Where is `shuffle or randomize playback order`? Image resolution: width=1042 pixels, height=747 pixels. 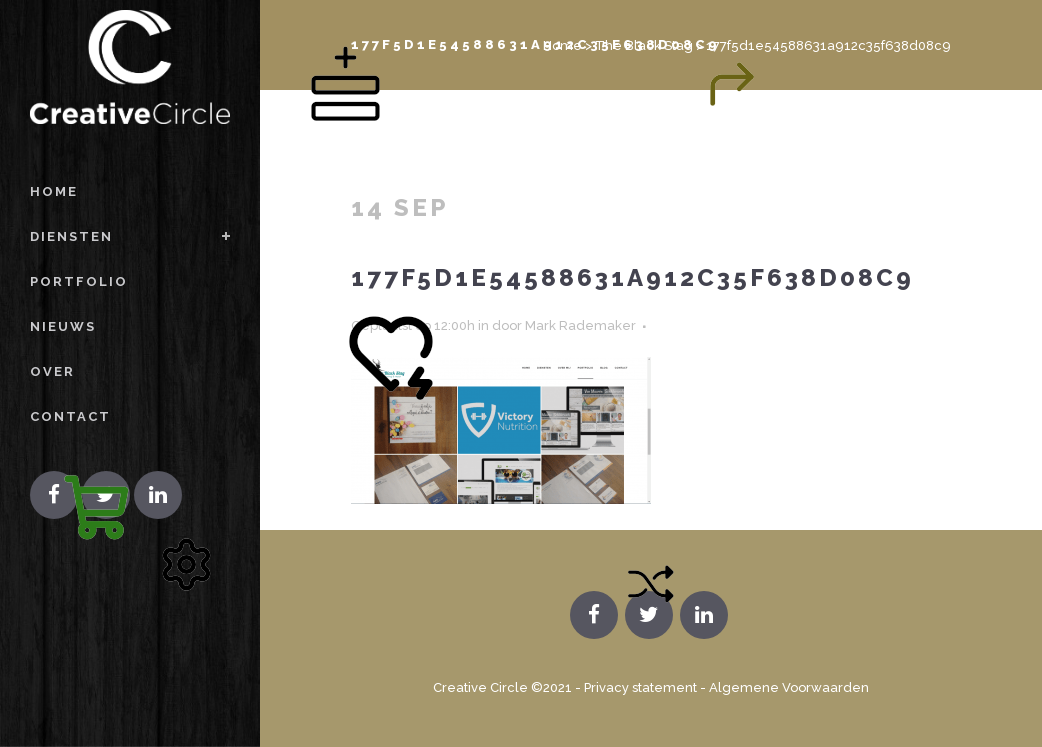 shuffle or randomize playback order is located at coordinates (650, 584).